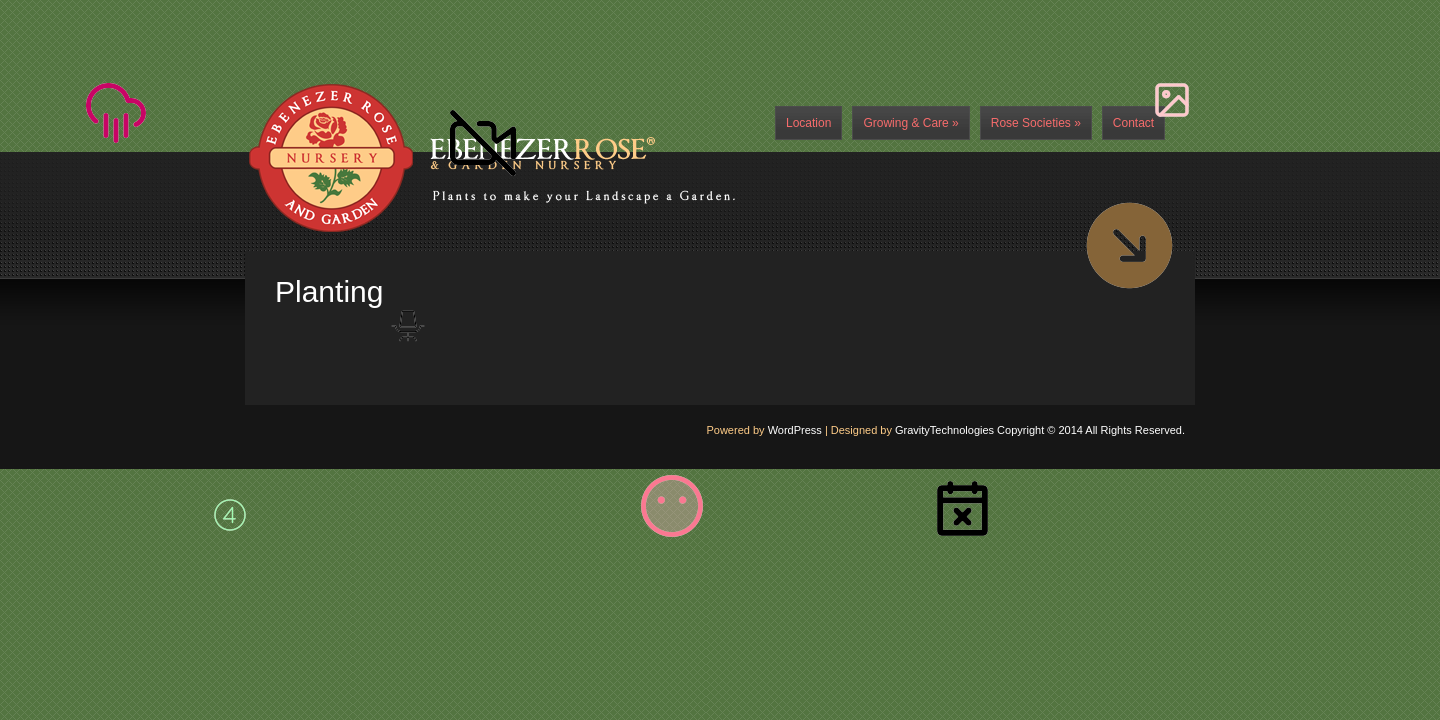 This screenshot has width=1440, height=720. Describe the element at coordinates (1172, 100) in the screenshot. I see `view image or photo` at that location.